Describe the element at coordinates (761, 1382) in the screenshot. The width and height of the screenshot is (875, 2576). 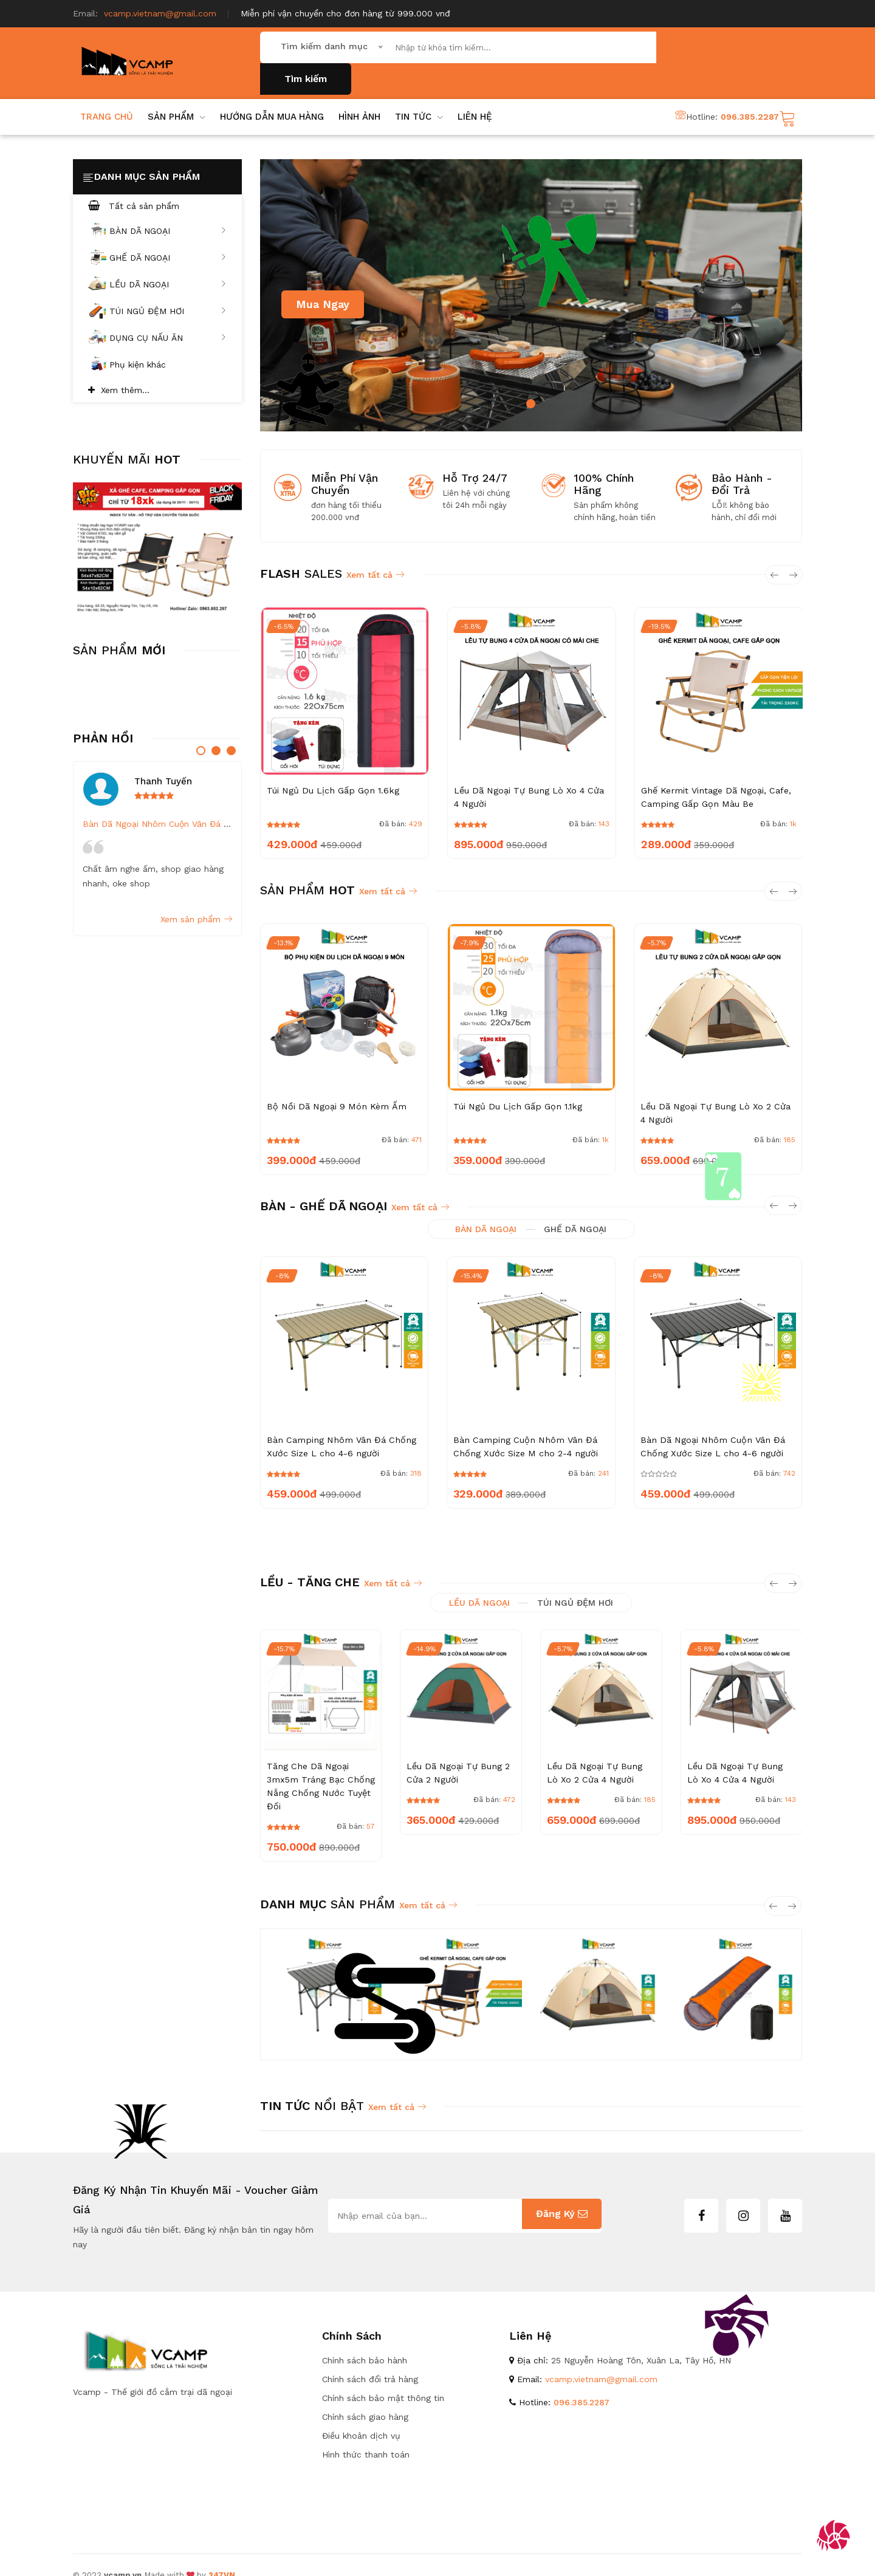
I see `indicates visibility or surveillance mode enabled` at that location.